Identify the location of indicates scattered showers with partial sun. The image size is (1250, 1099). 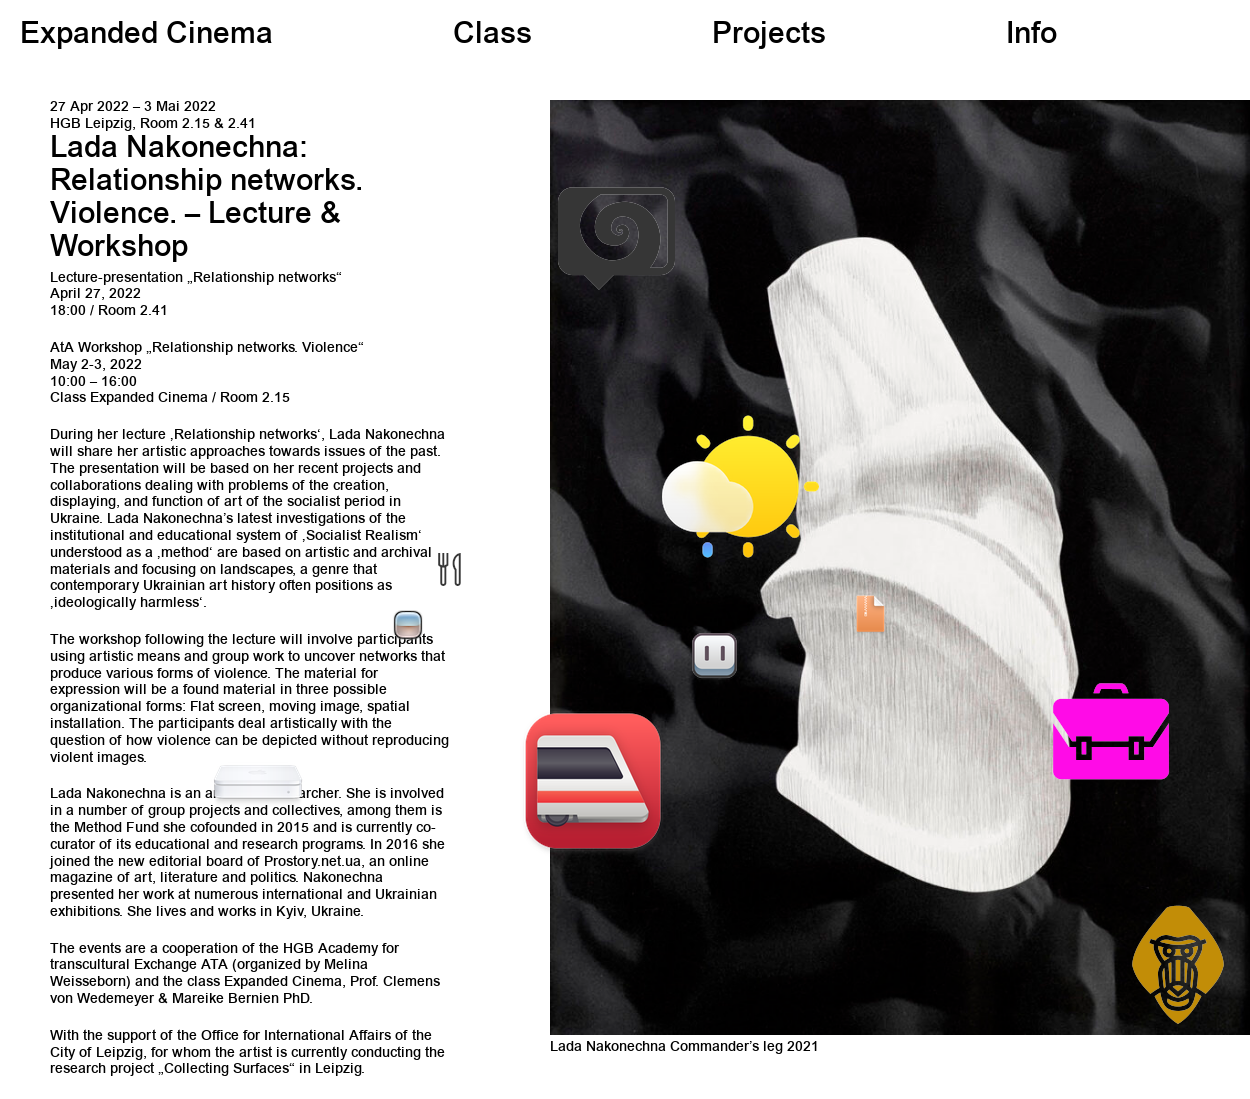
(740, 486).